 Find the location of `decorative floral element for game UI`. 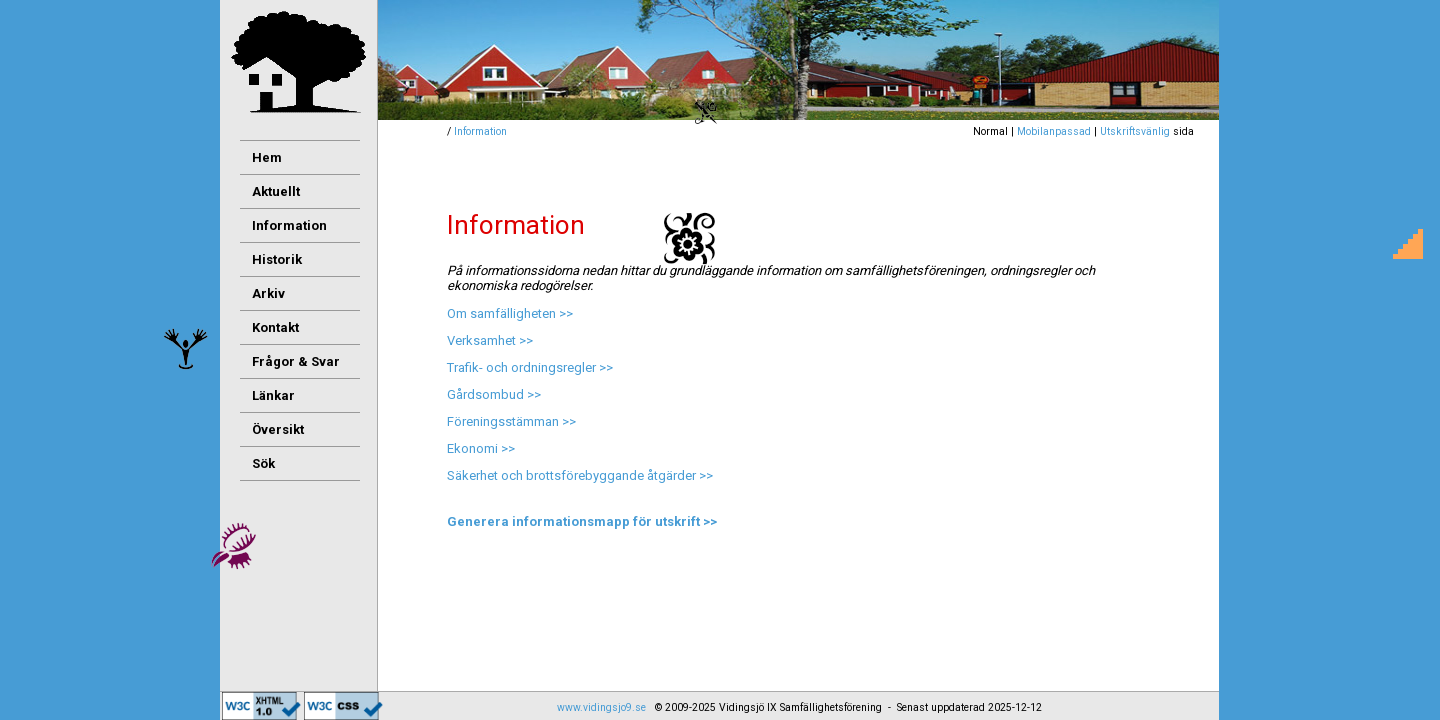

decorative floral element for game UI is located at coordinates (689, 238).